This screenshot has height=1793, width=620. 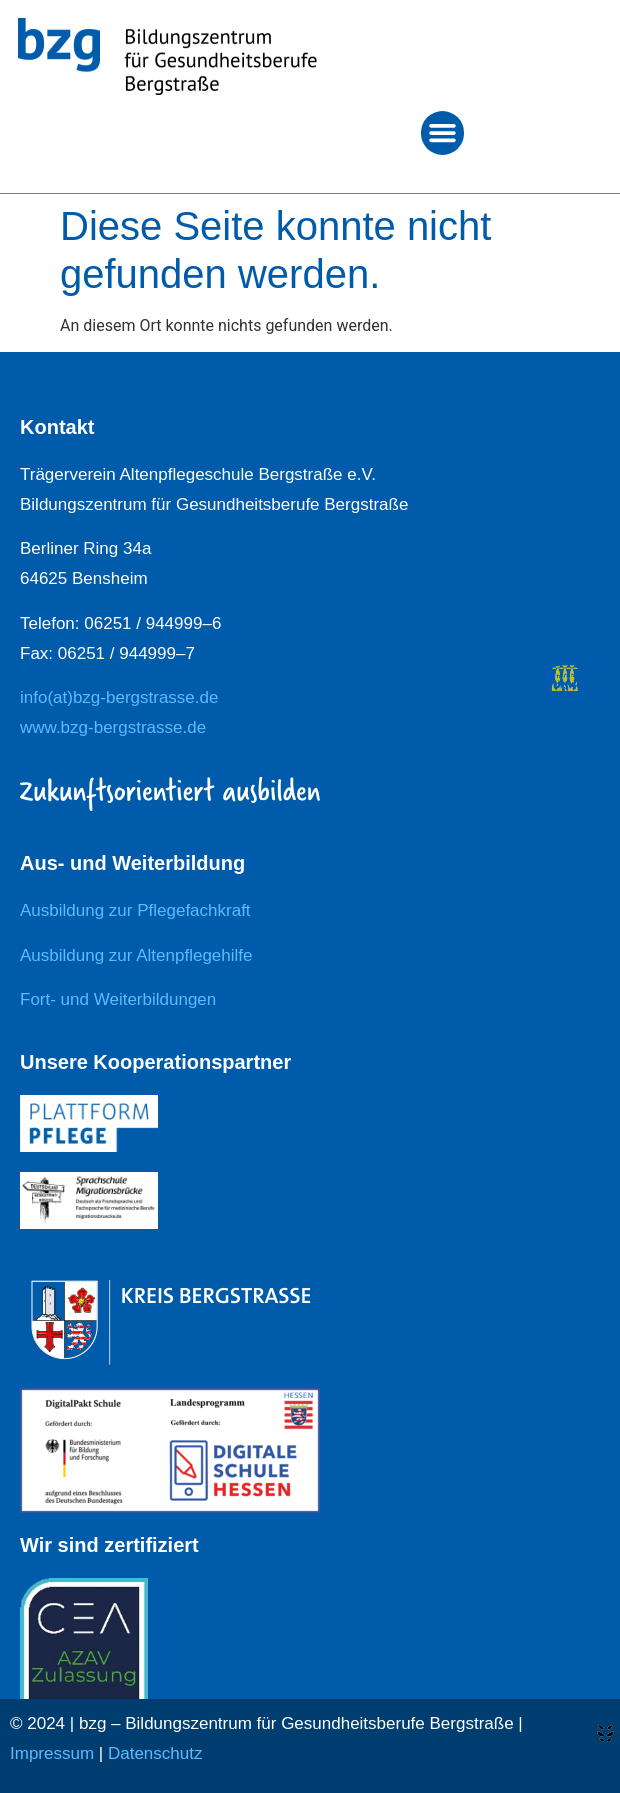 I want to click on smoke fish at a cooking station, so click(x=565, y=678).